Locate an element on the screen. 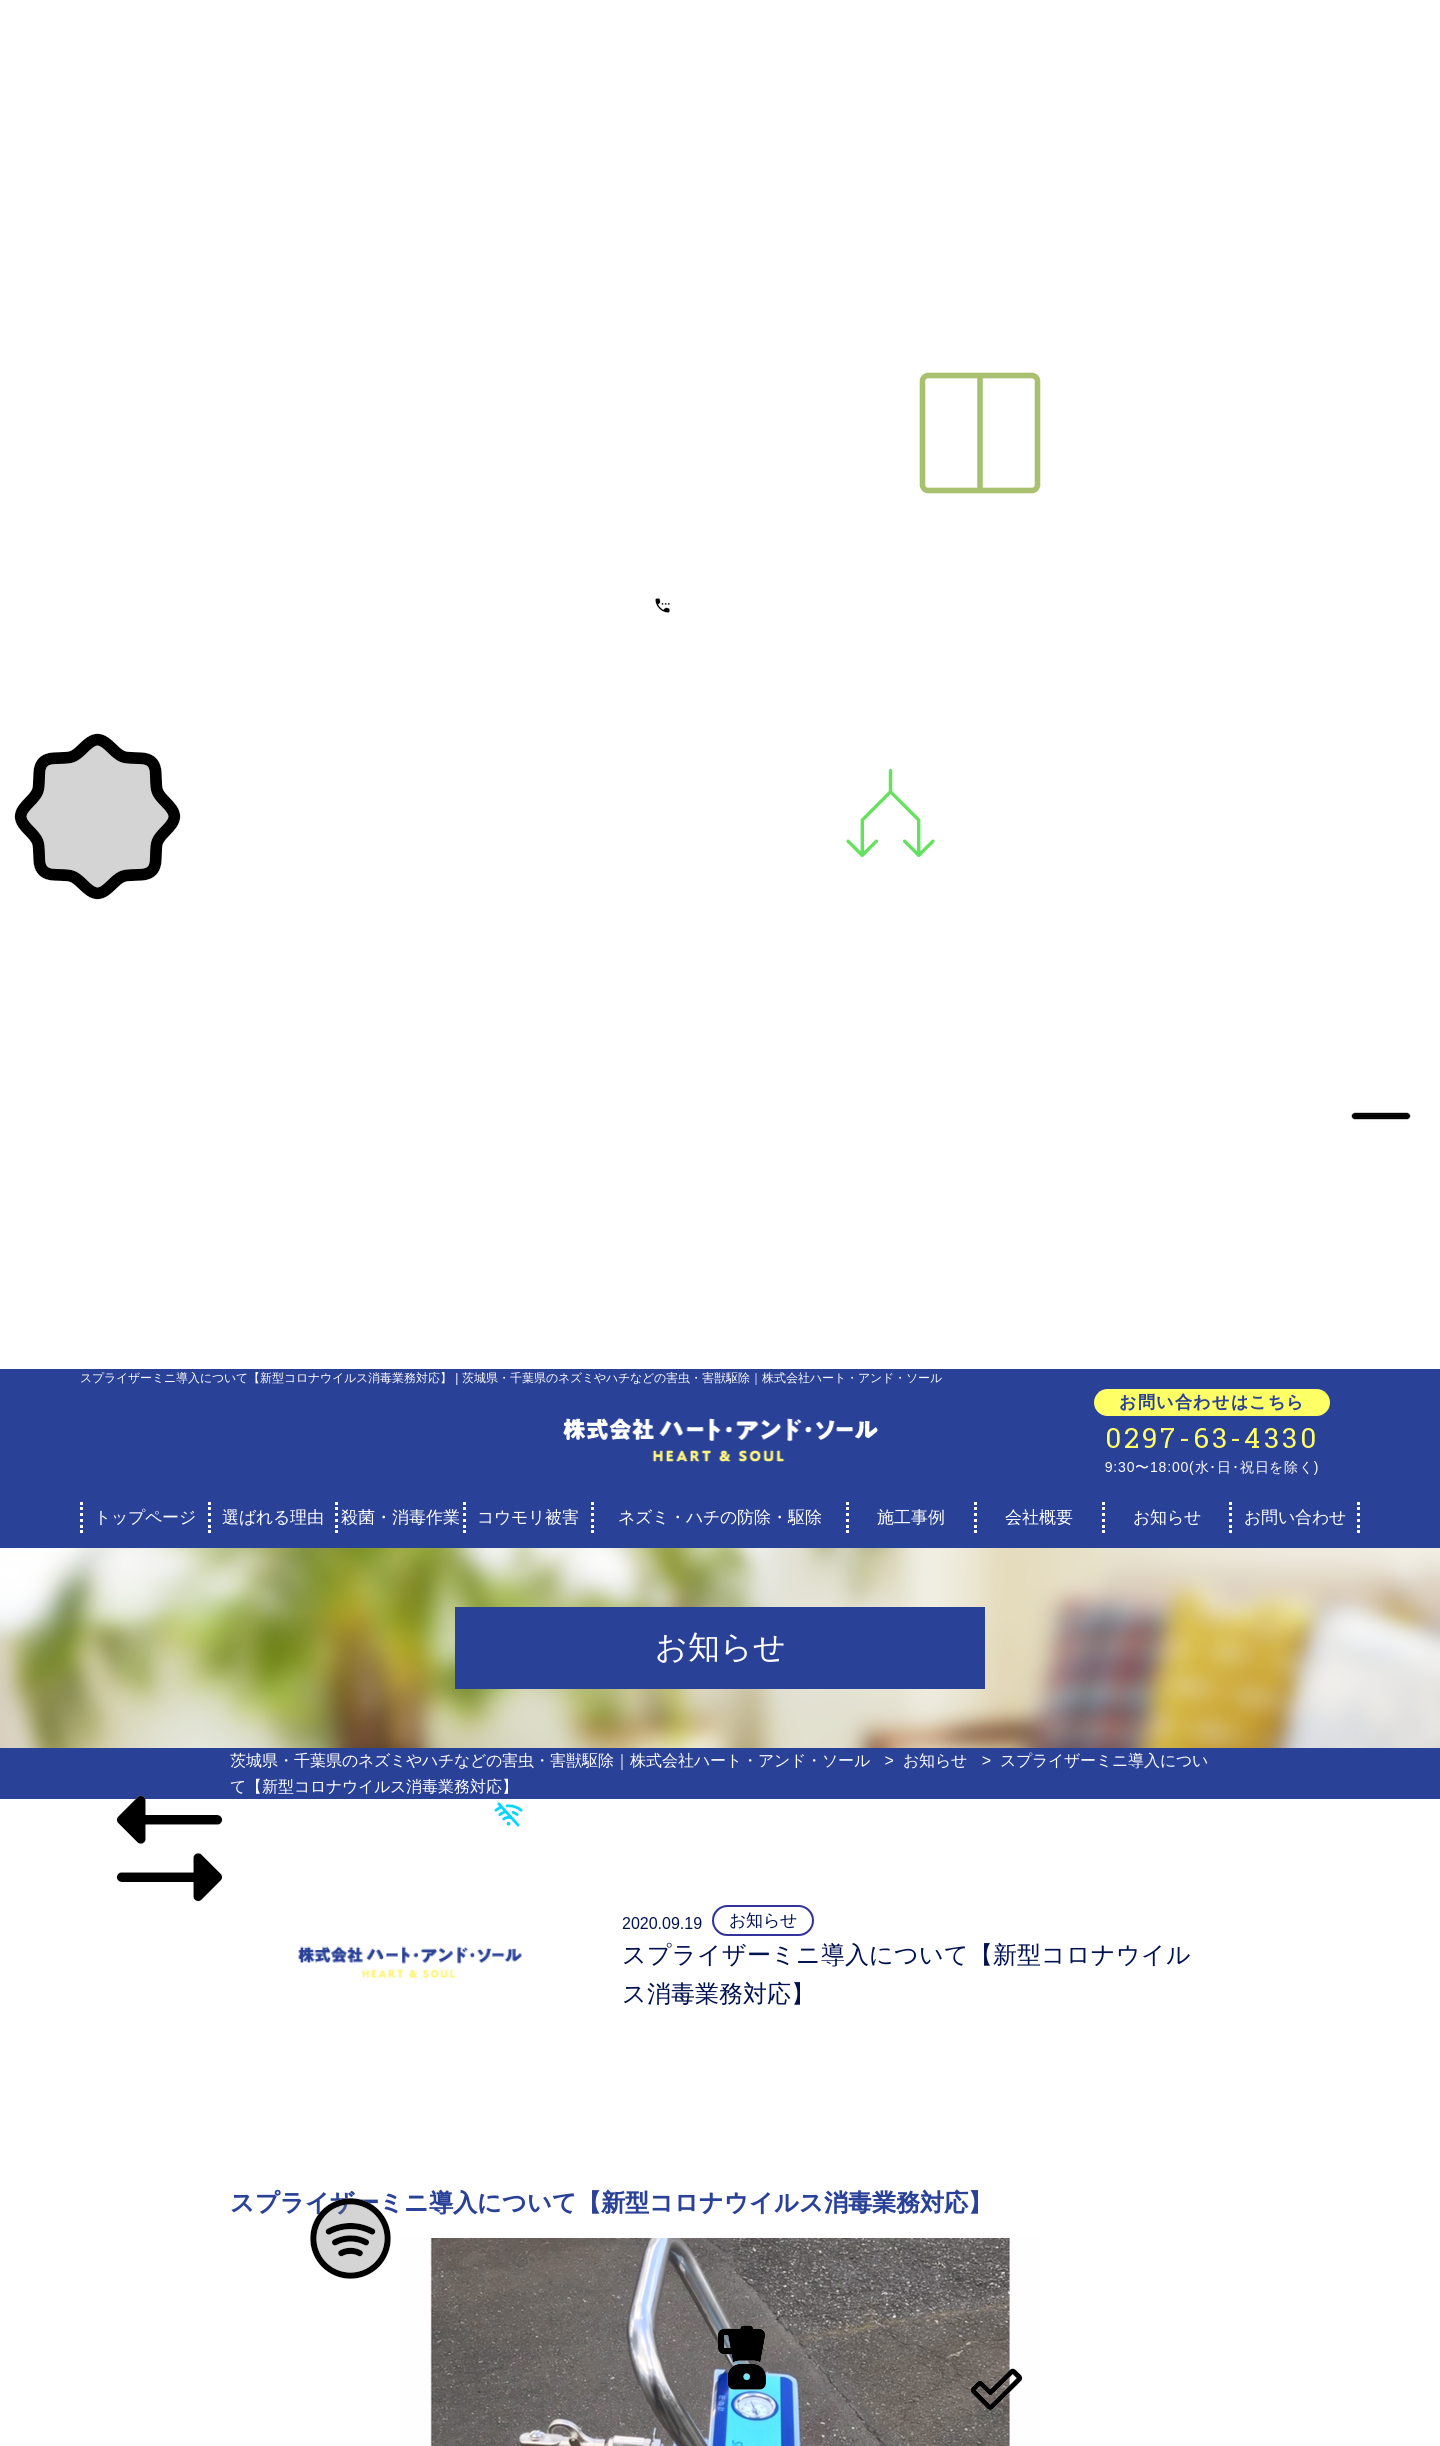 The height and width of the screenshot is (2446, 1440). split view horizontally is located at coordinates (980, 433).